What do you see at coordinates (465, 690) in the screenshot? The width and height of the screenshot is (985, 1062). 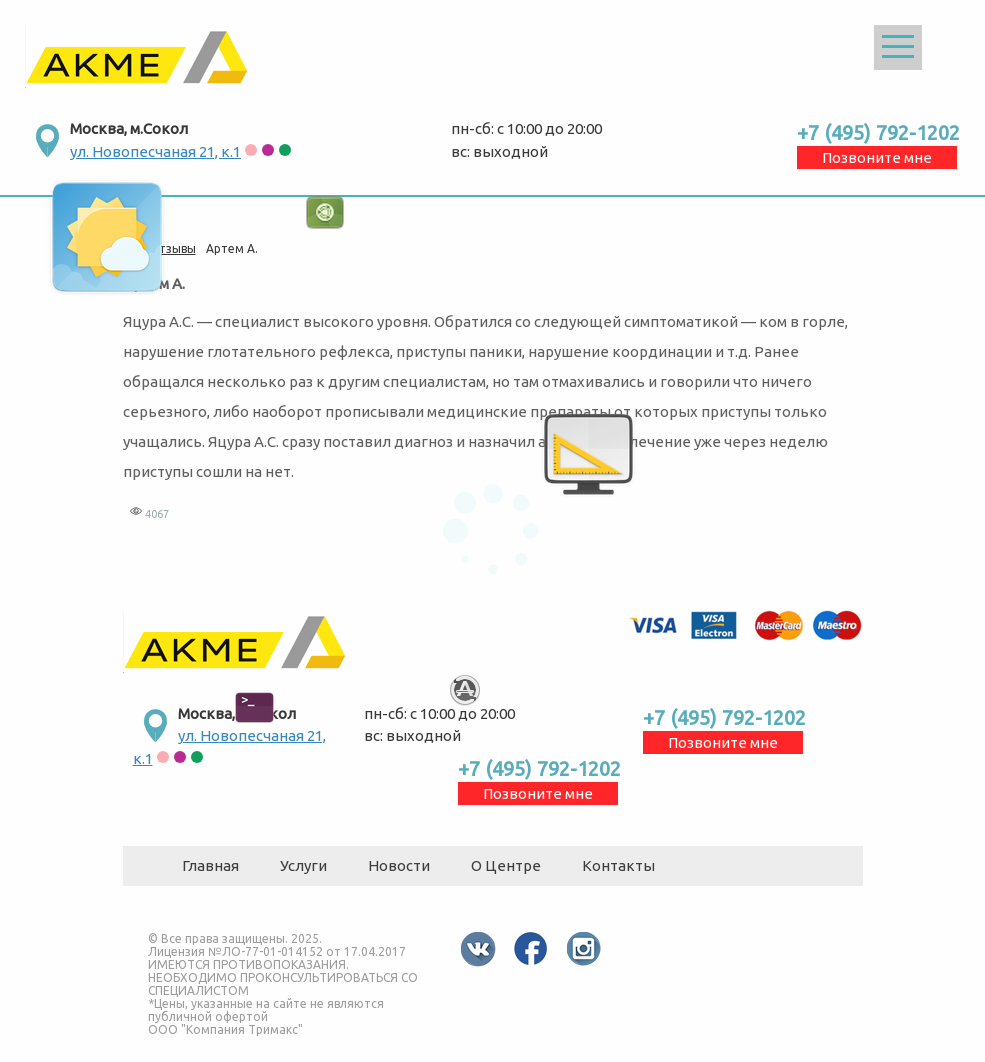 I see `open the software update manager` at bounding box center [465, 690].